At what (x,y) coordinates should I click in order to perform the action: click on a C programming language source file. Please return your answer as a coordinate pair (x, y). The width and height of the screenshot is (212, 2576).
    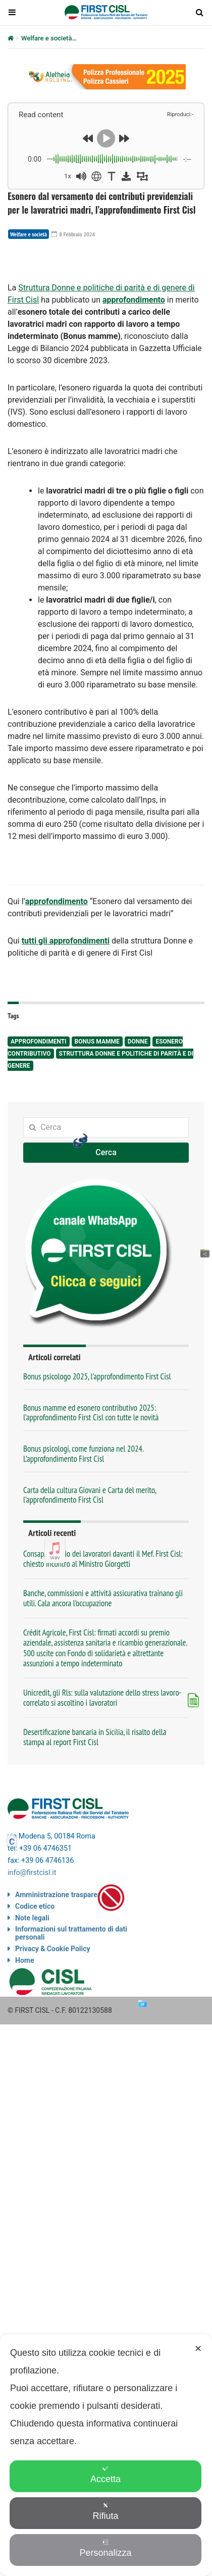
    Looking at the image, I should click on (12, 1841).